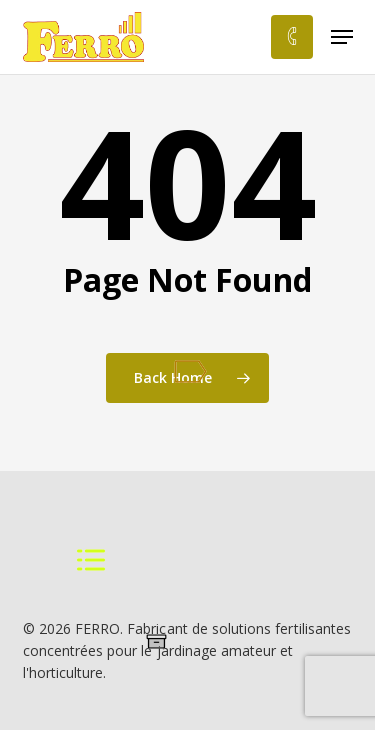 The height and width of the screenshot is (730, 375). Describe the element at coordinates (156, 641) in the screenshot. I see `archive selected items` at that location.